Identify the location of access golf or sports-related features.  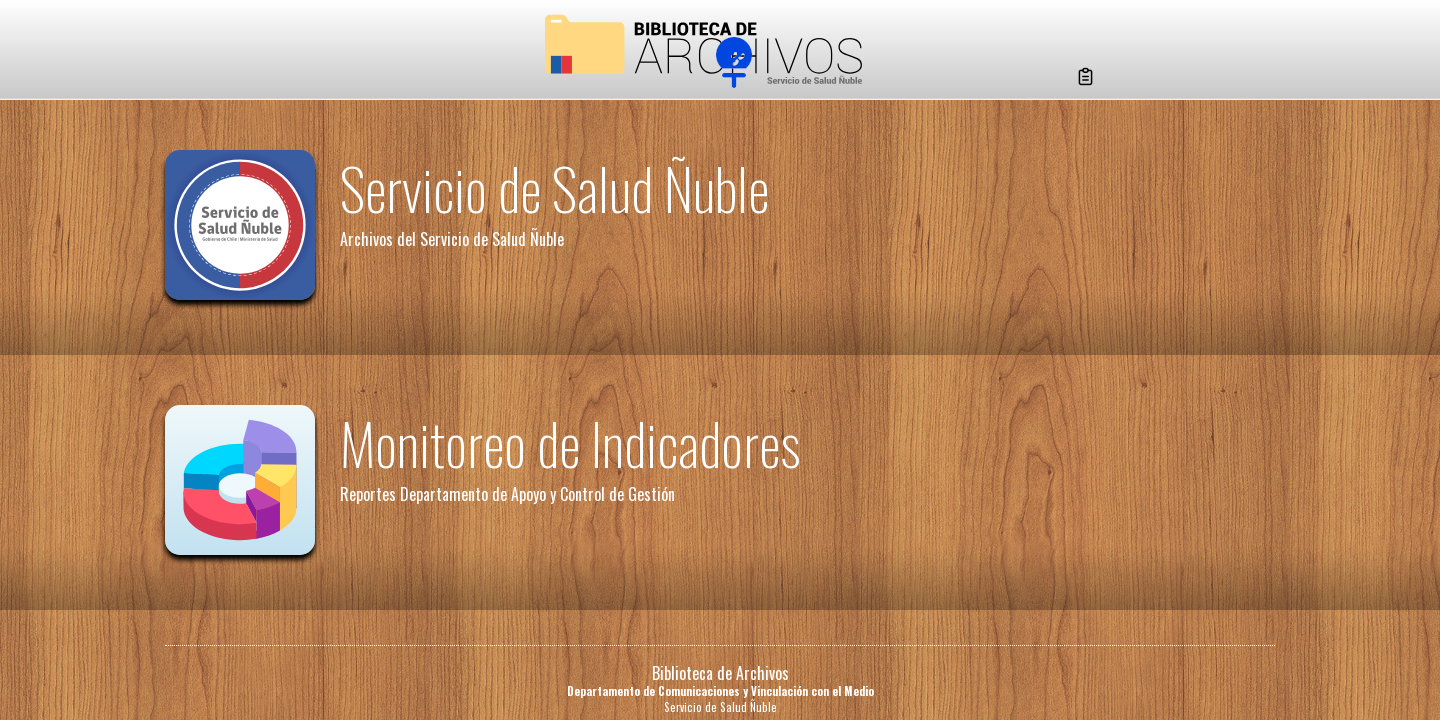
(734, 61).